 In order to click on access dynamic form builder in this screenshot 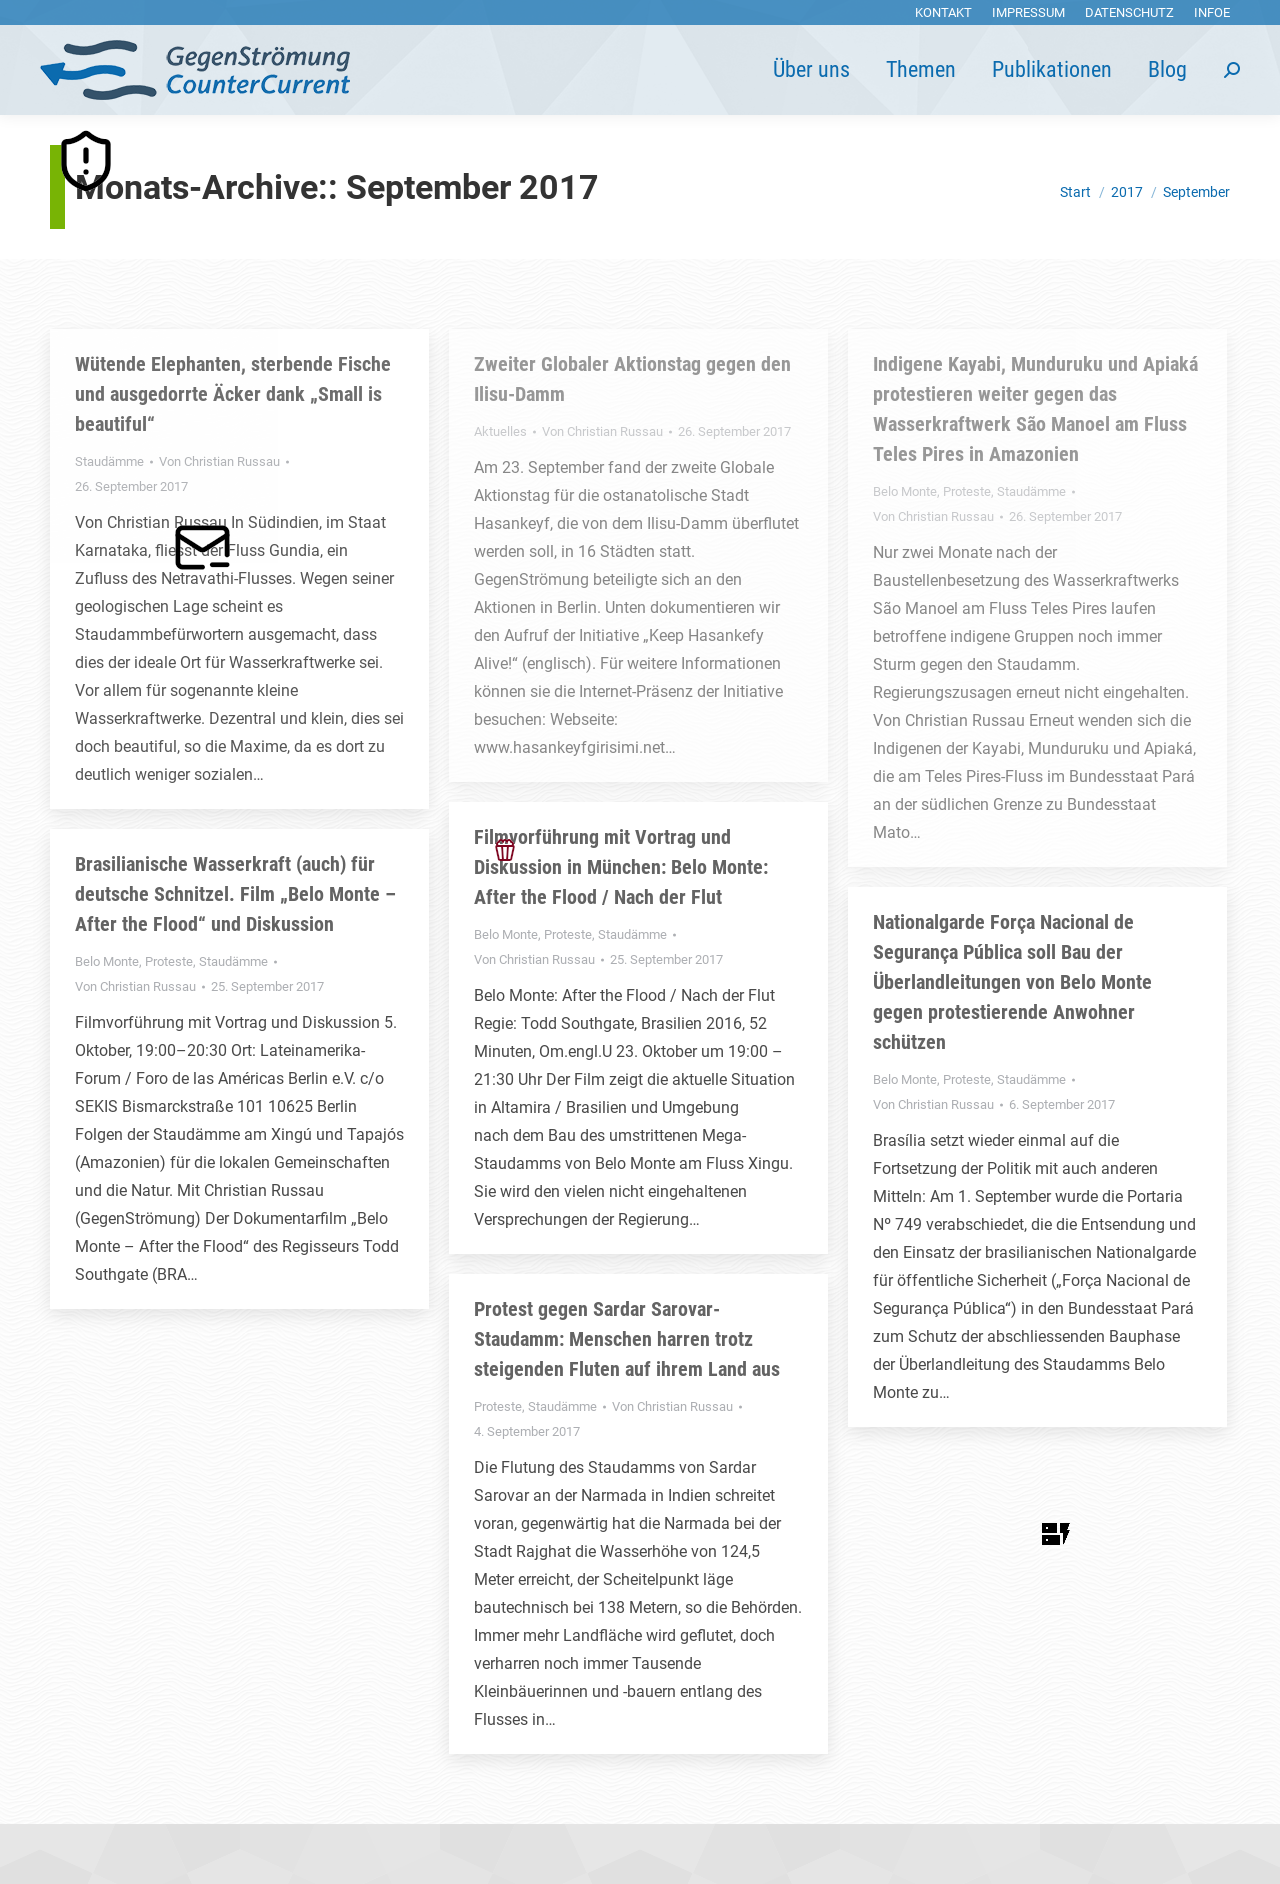, I will do `click(1056, 1534)`.